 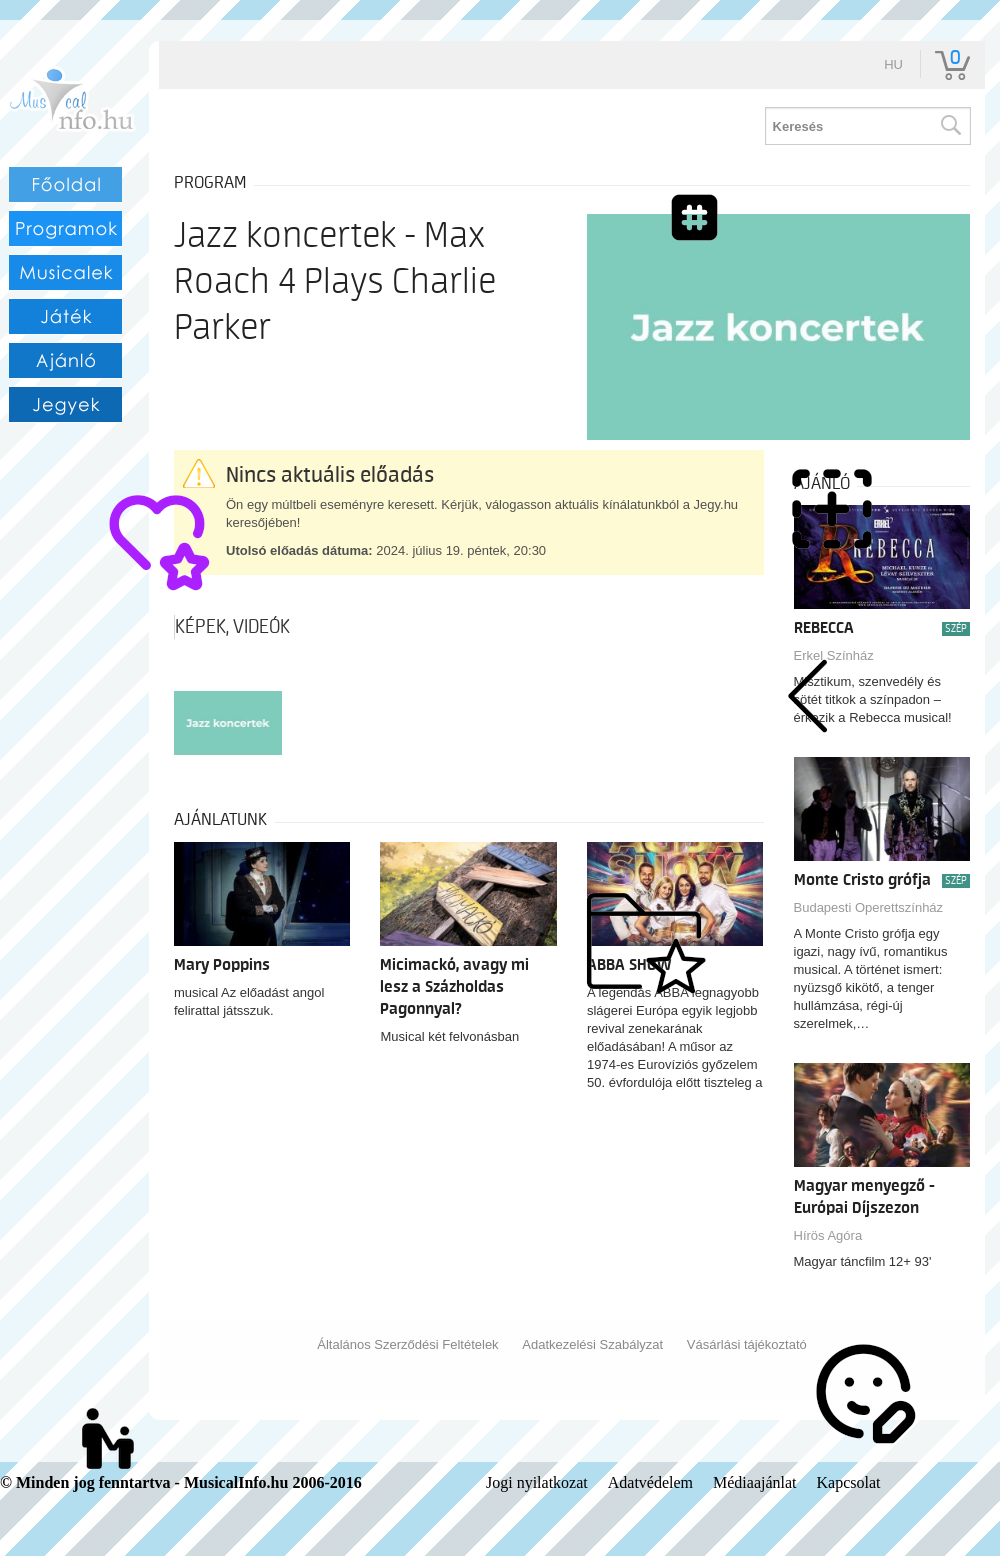 I want to click on view grid or table layout, so click(x=694, y=217).